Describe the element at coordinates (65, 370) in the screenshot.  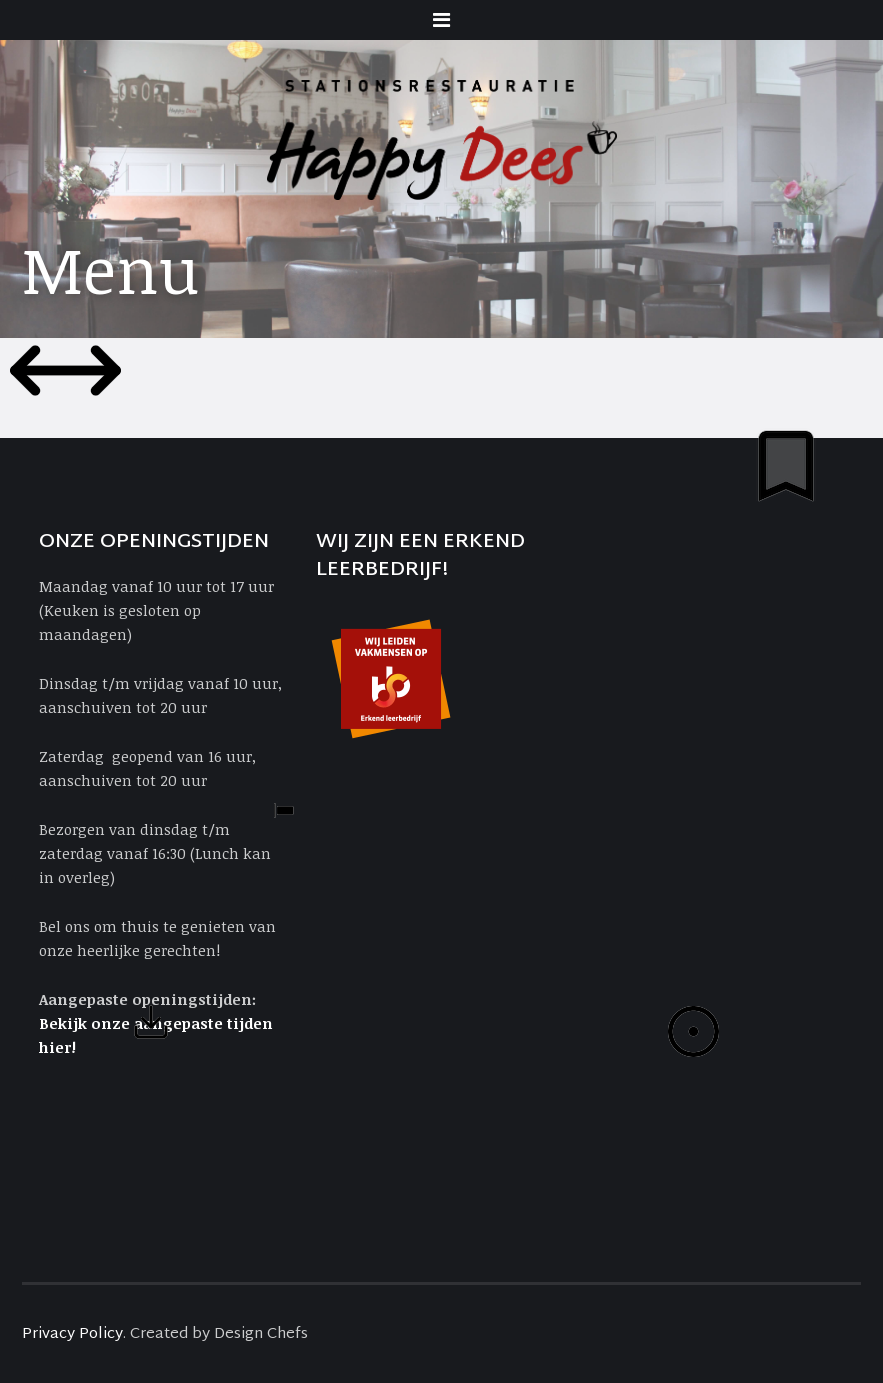
I see `resize element horizontally` at that location.